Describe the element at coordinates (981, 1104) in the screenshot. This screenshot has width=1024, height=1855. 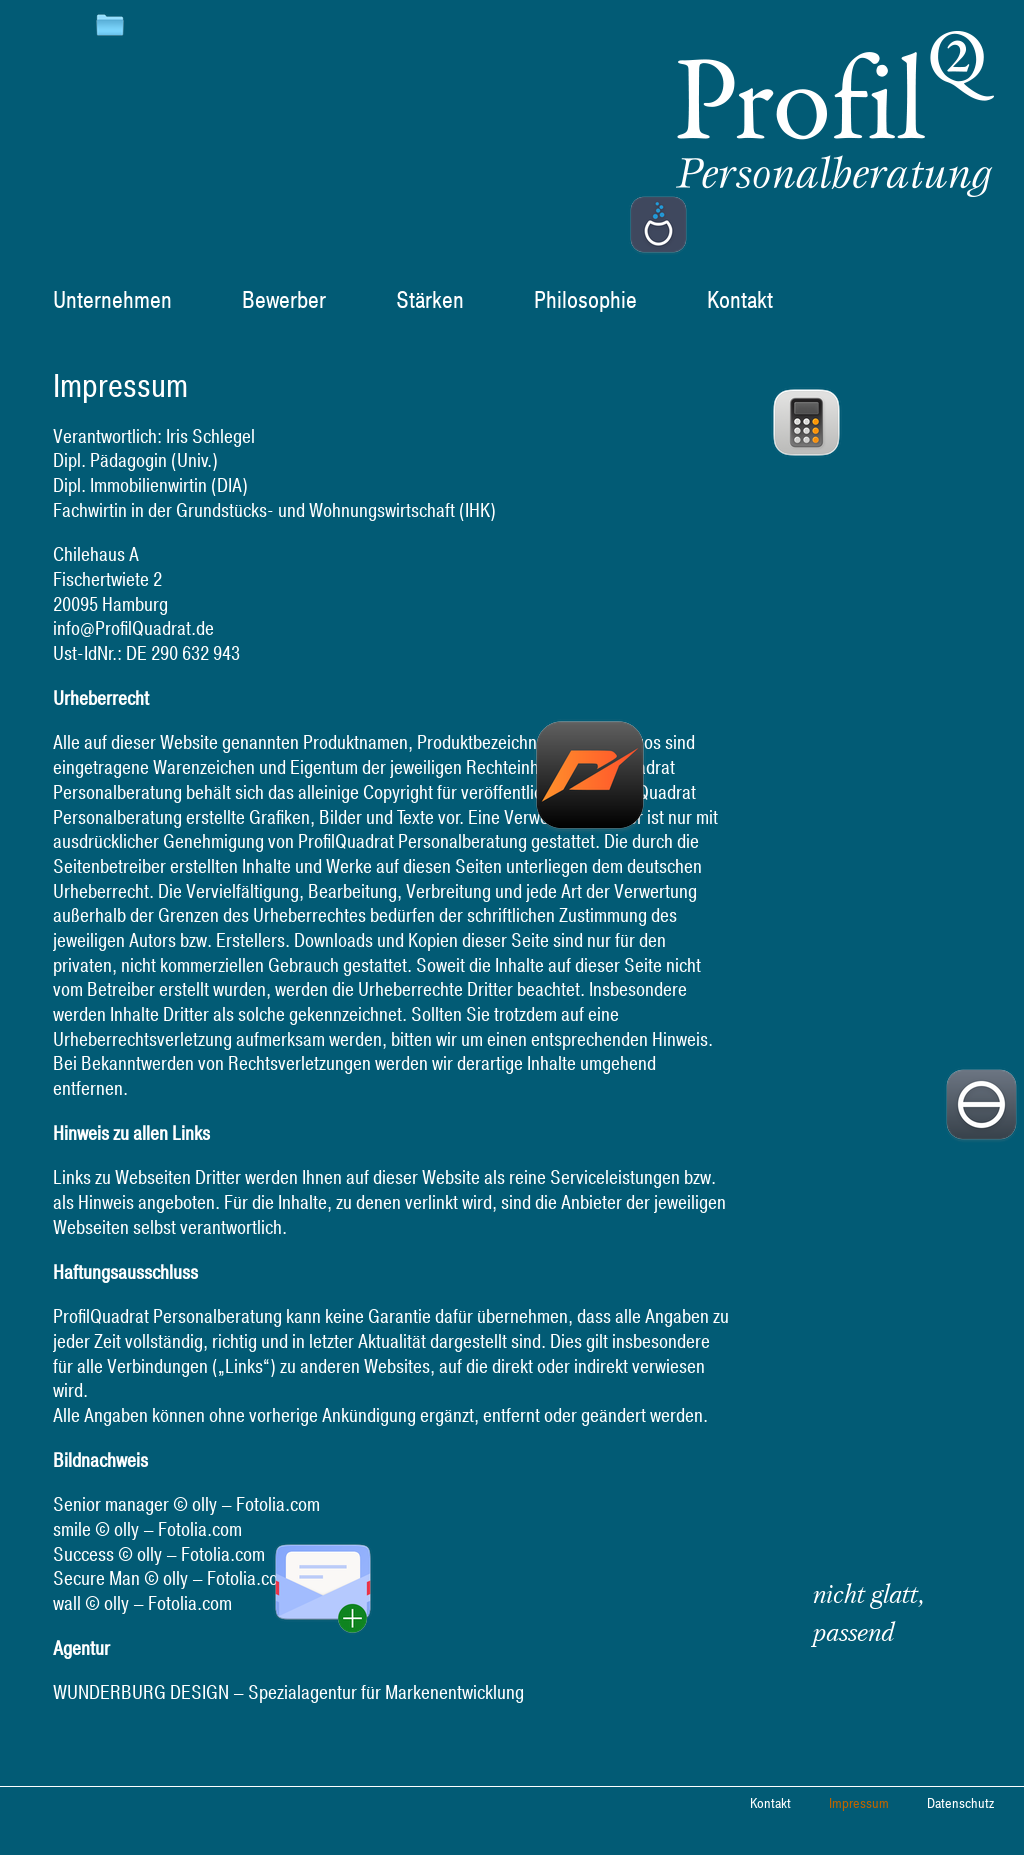
I see `suspend or pause an application` at that location.